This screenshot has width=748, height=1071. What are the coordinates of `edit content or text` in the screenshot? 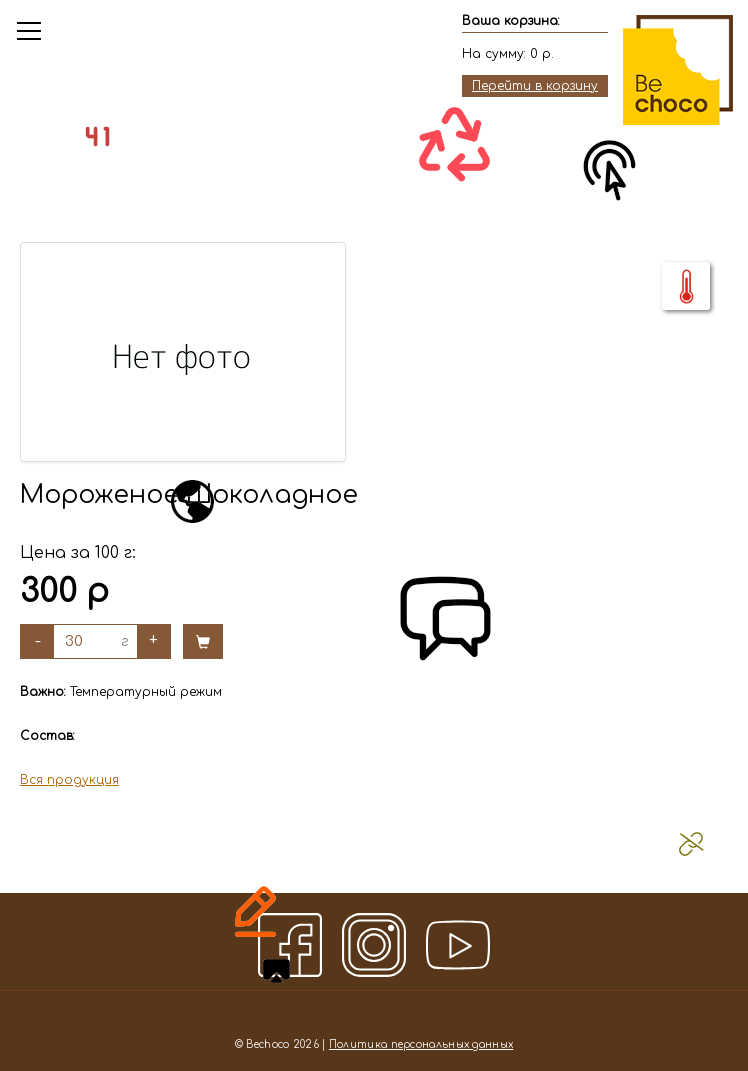 It's located at (255, 911).